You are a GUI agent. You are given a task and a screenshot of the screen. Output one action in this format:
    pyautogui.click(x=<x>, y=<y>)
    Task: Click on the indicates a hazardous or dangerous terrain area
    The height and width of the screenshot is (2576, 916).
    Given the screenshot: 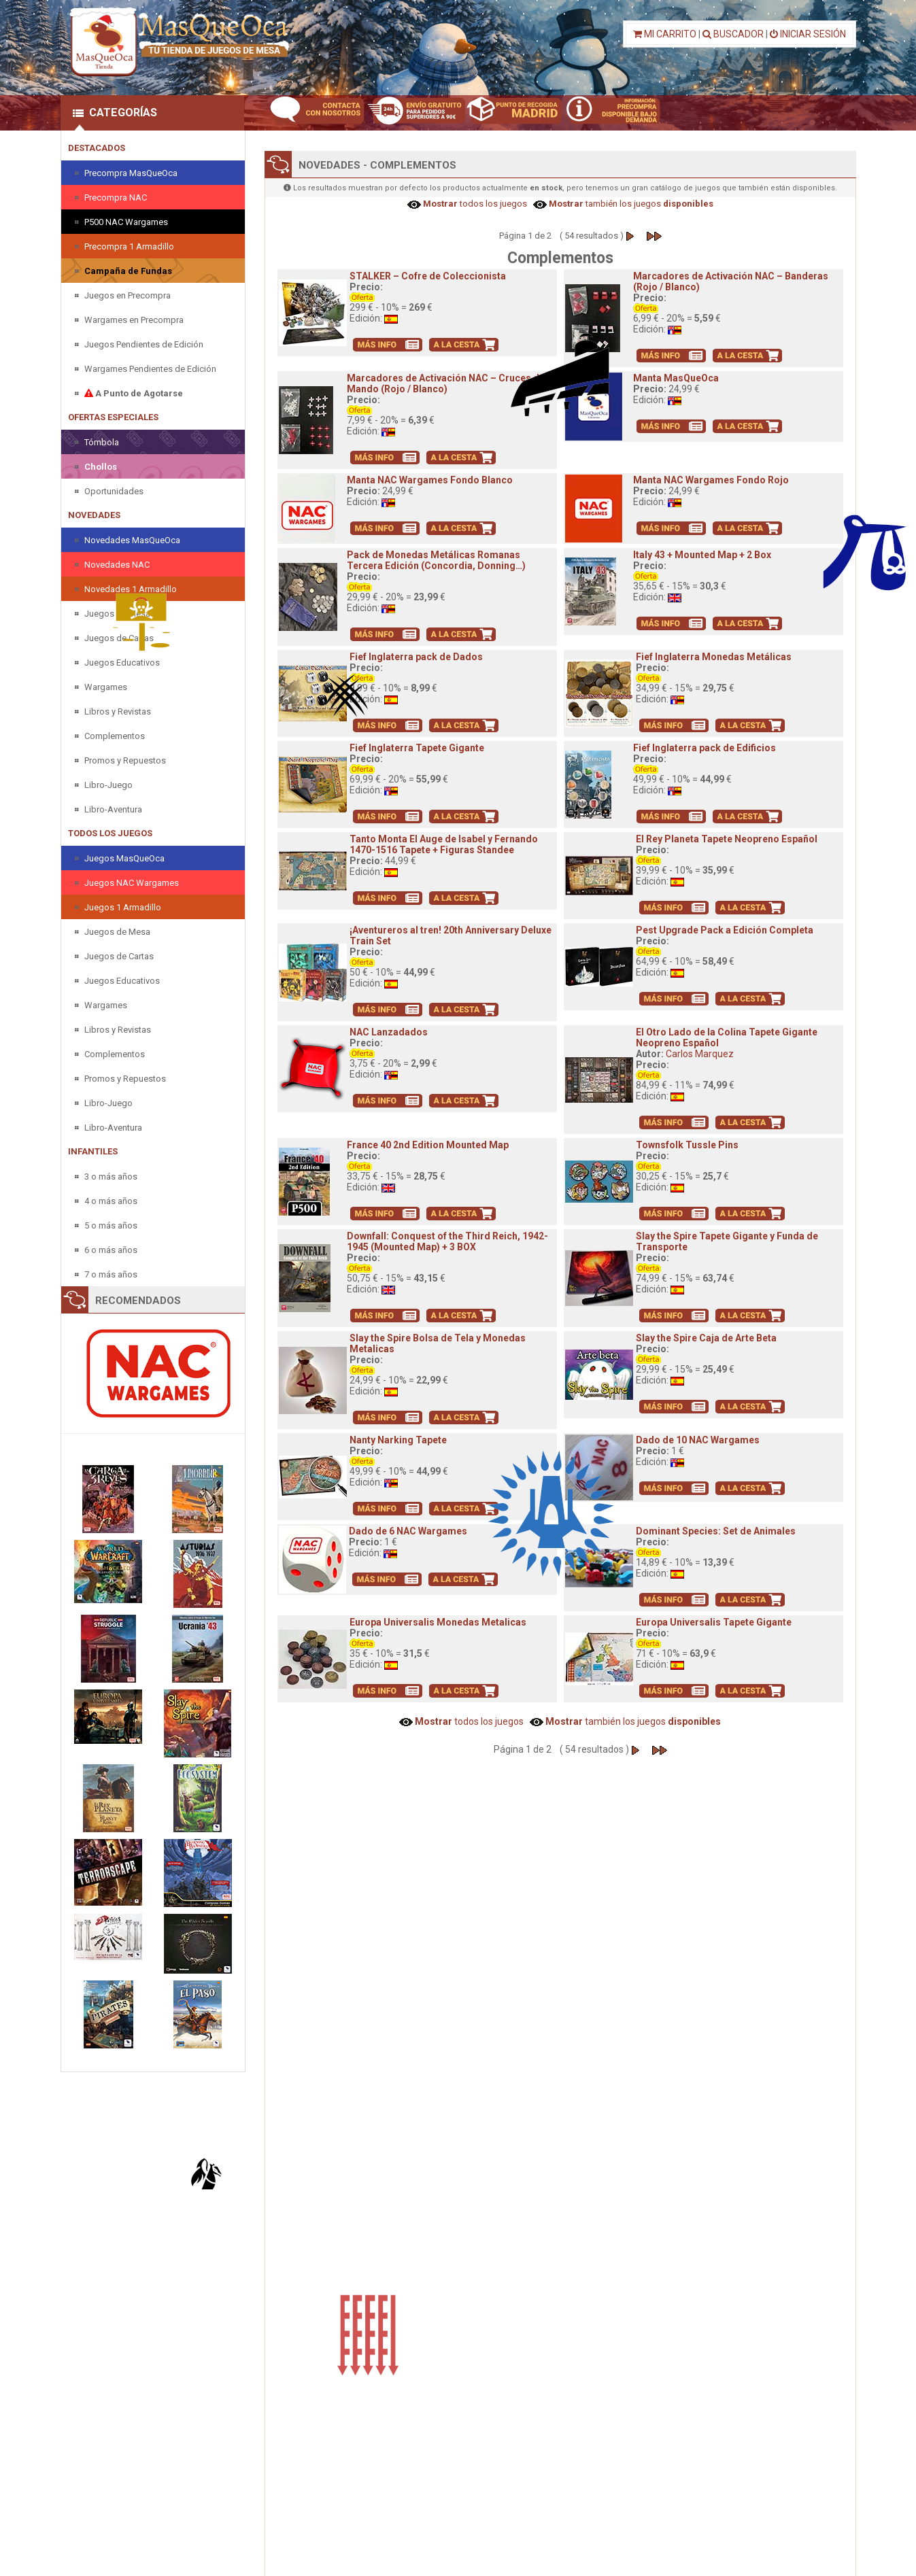 What is the action you would take?
    pyautogui.click(x=550, y=1513)
    